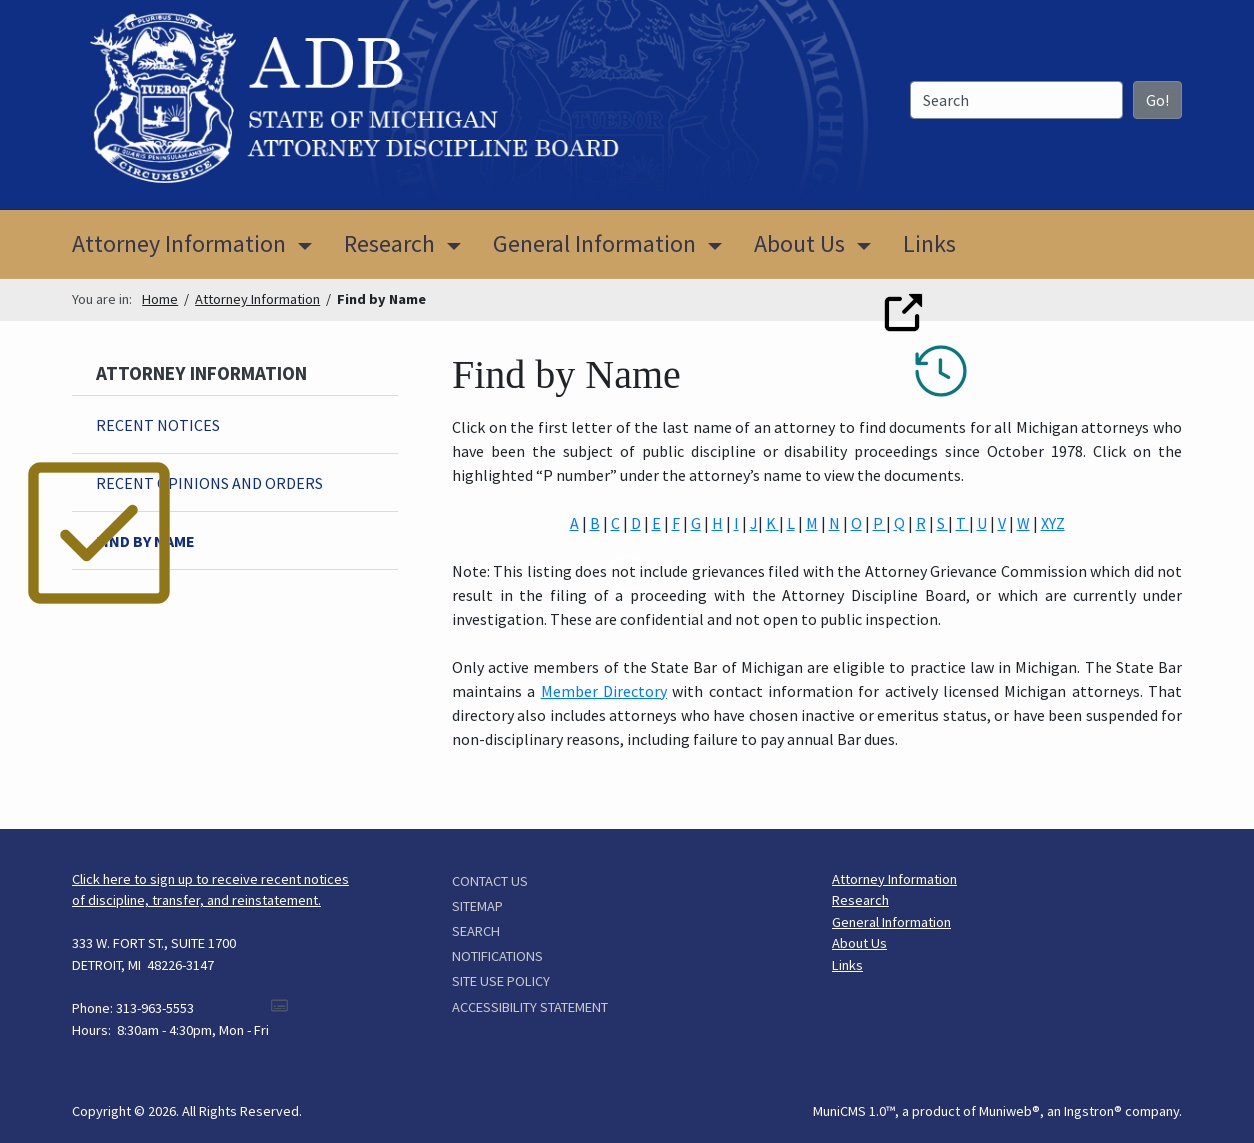 This screenshot has height=1143, width=1254. Describe the element at coordinates (279, 1005) in the screenshot. I see `enable subtitles or closed captions` at that location.